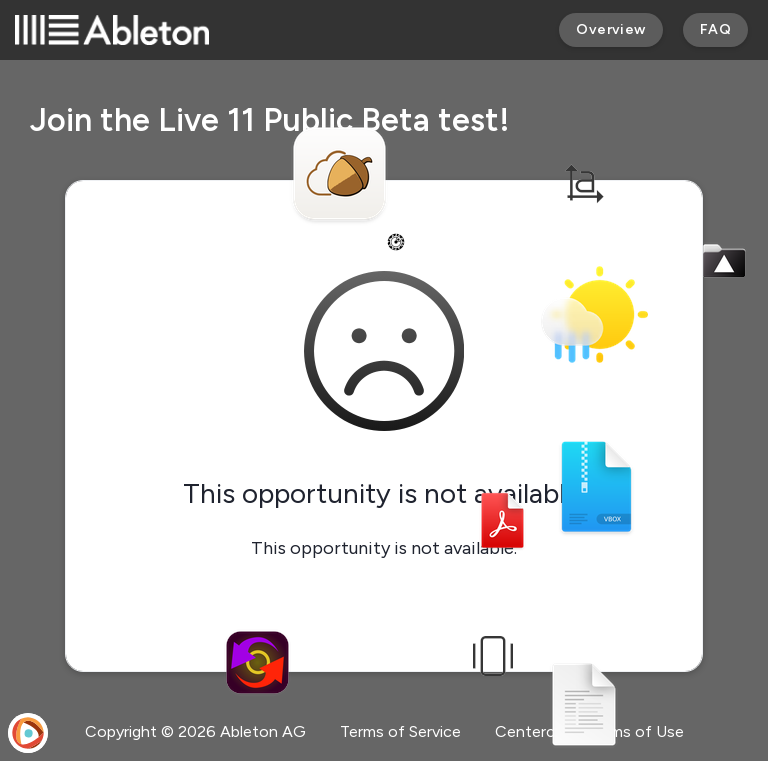  Describe the element at coordinates (493, 656) in the screenshot. I see `access multitasking or window management settings` at that location.